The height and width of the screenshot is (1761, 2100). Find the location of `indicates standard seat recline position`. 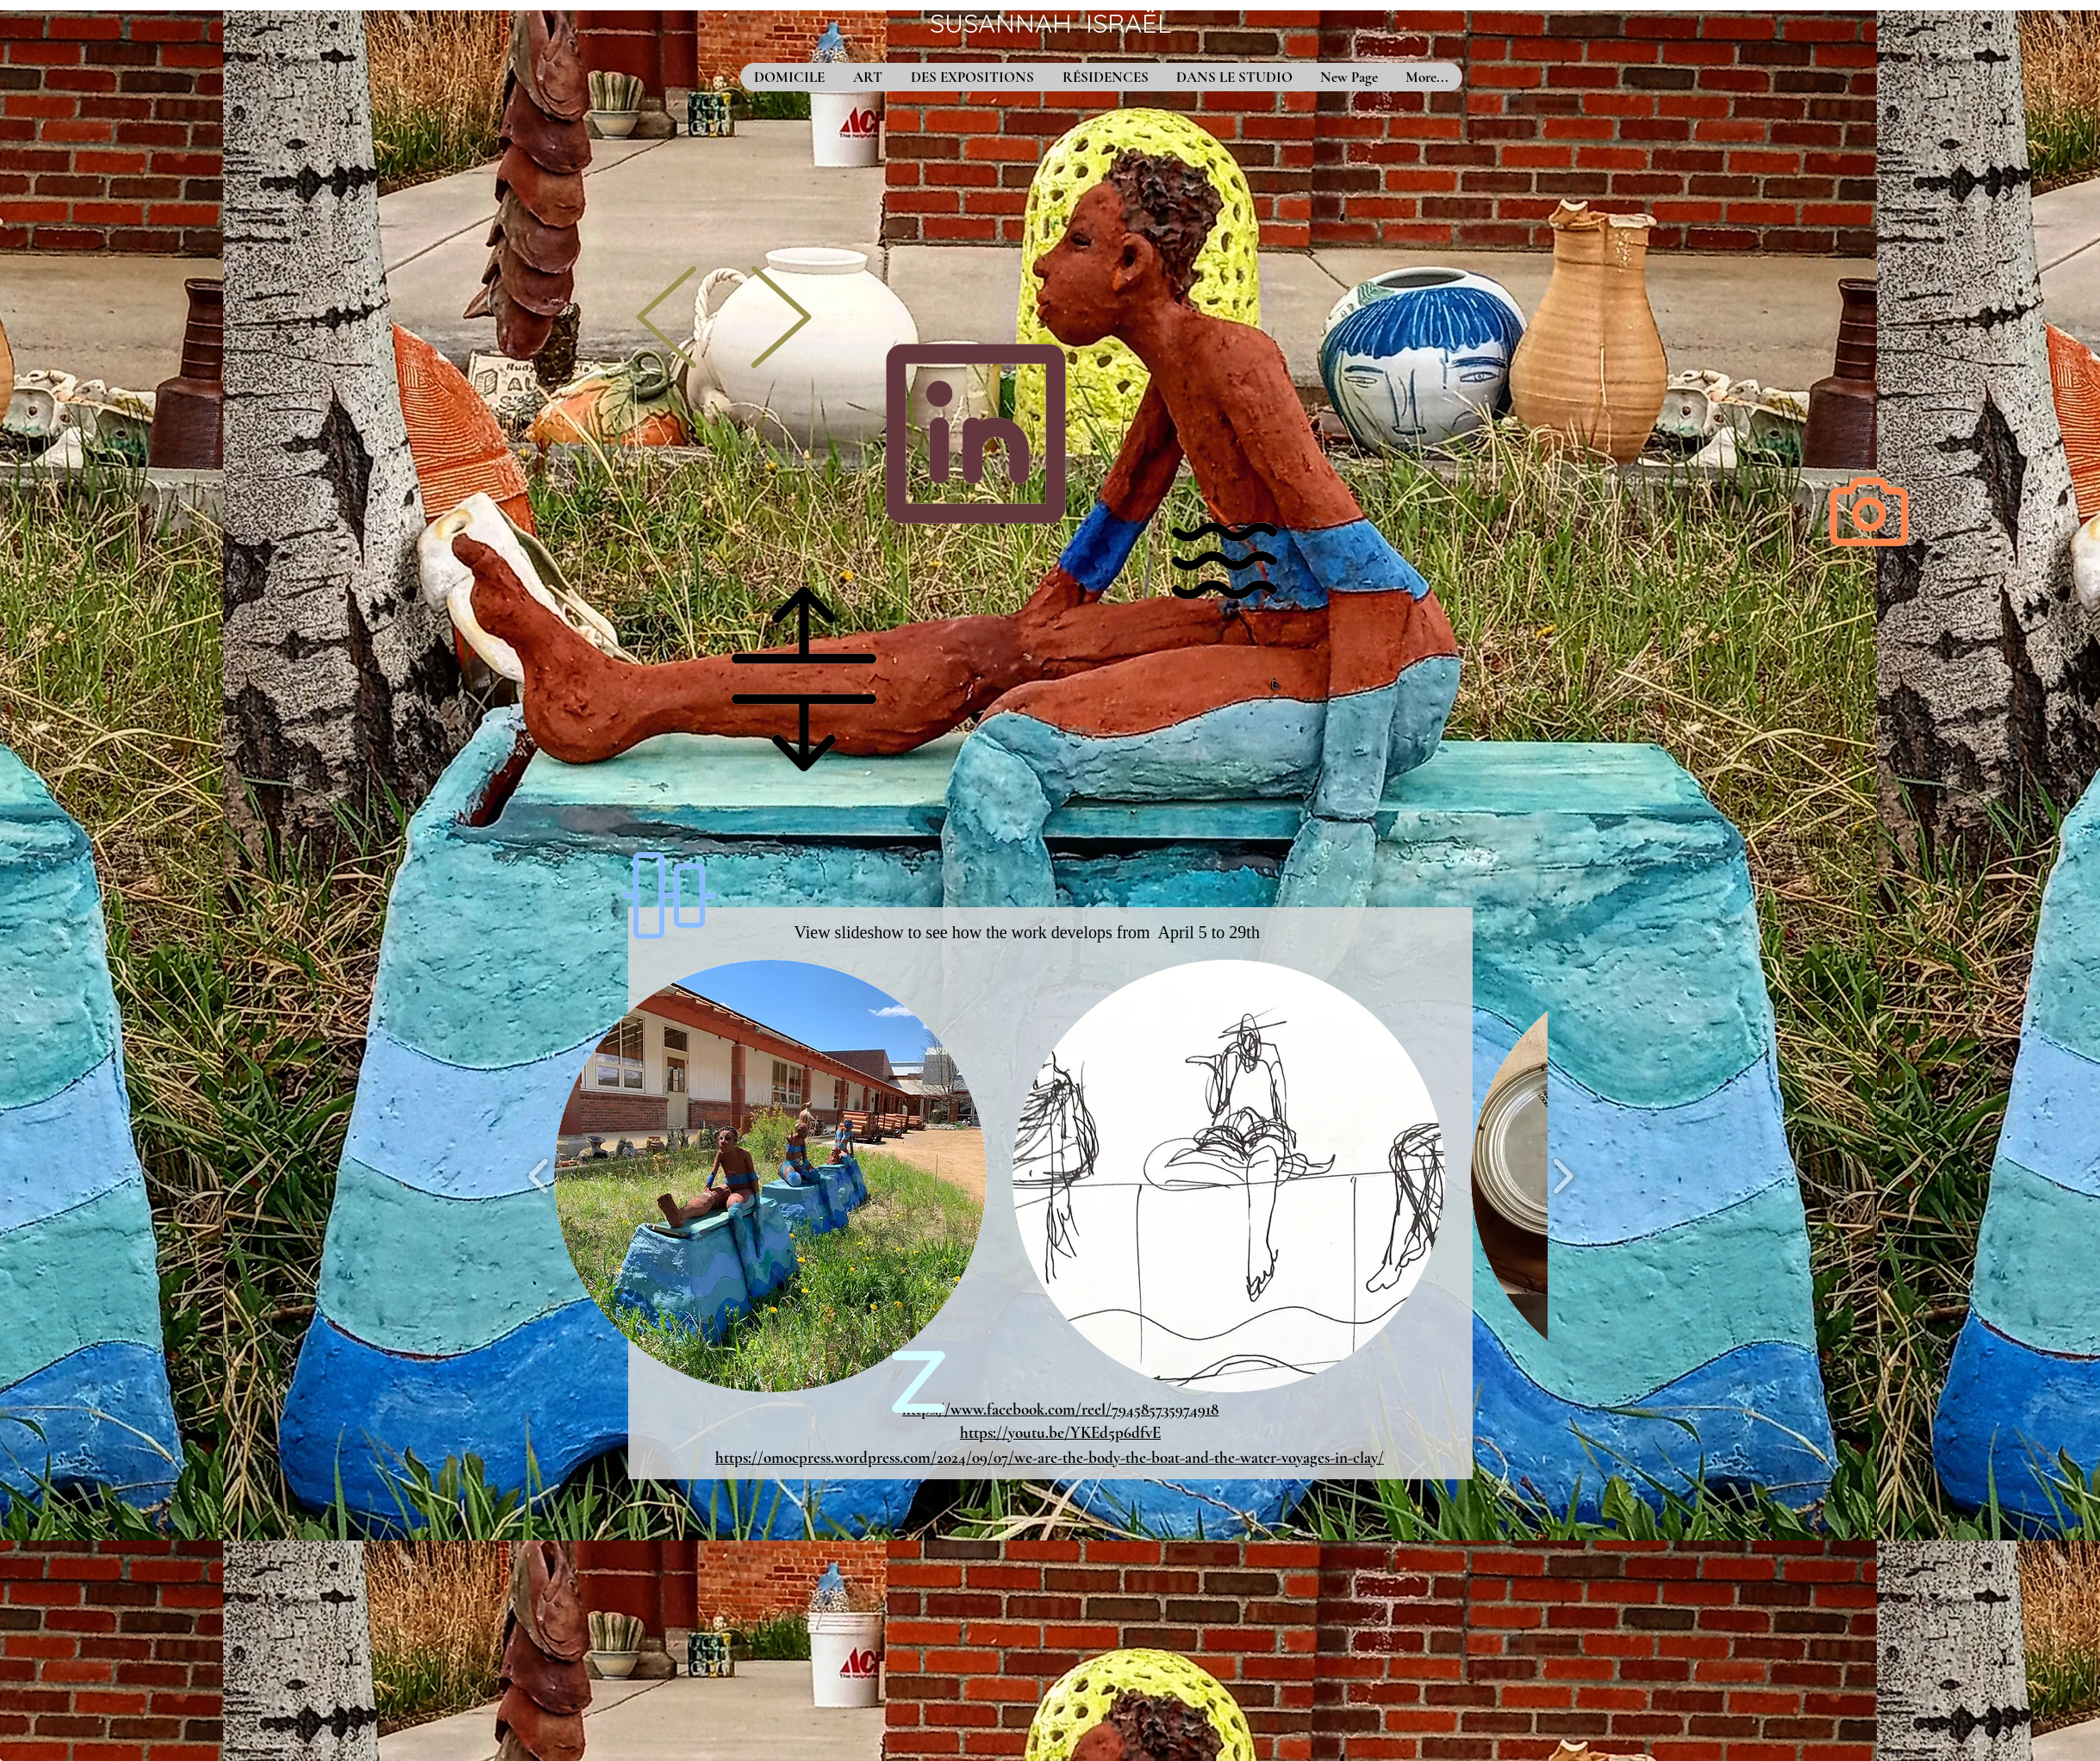

indicates standard seat recline position is located at coordinates (1276, 684).